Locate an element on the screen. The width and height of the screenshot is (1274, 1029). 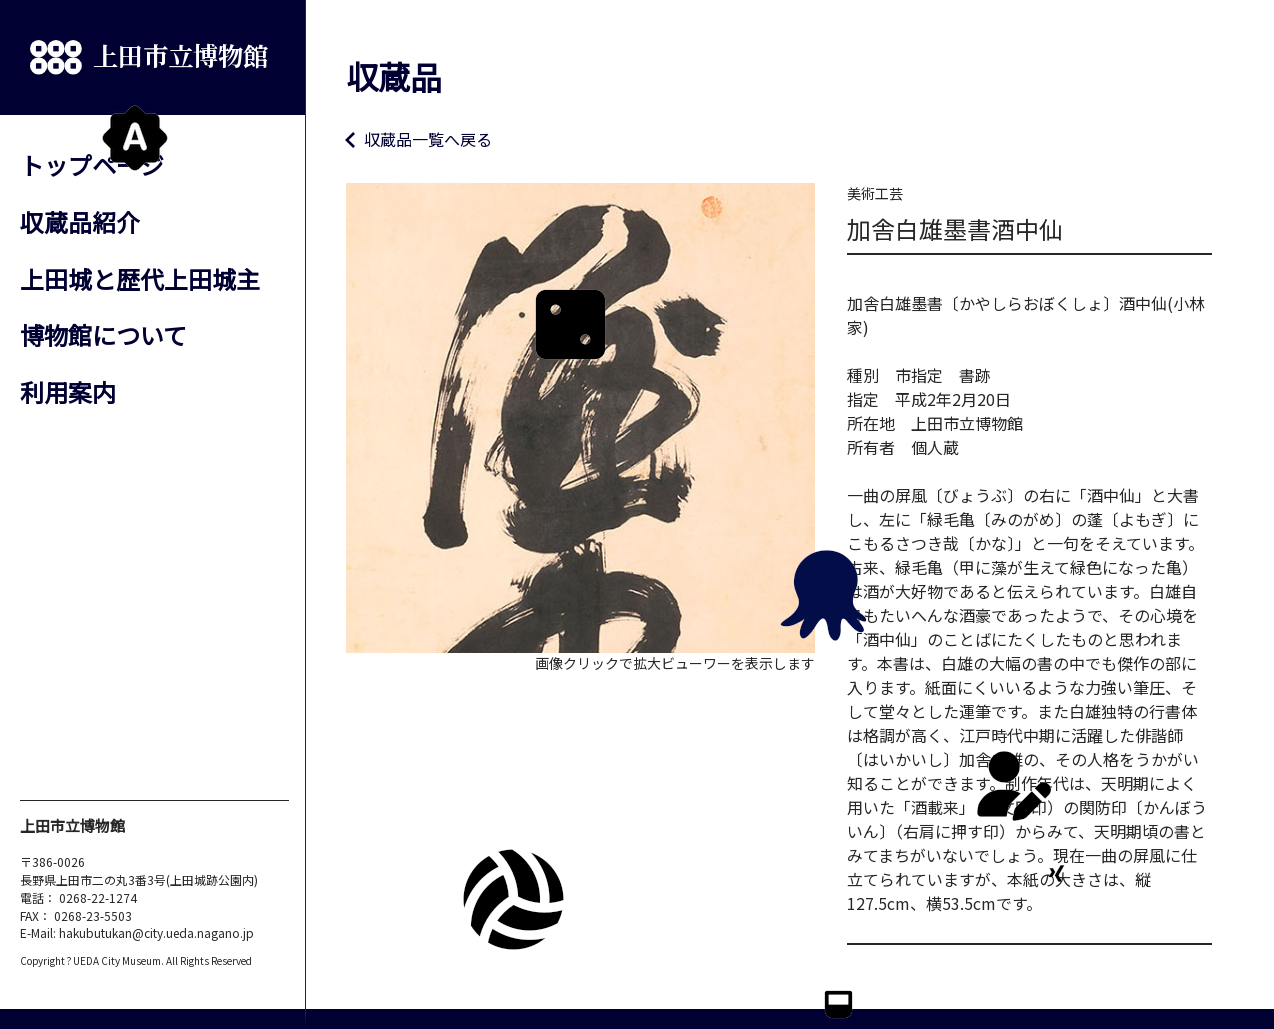
access volleyball or beach sports content is located at coordinates (513, 899).